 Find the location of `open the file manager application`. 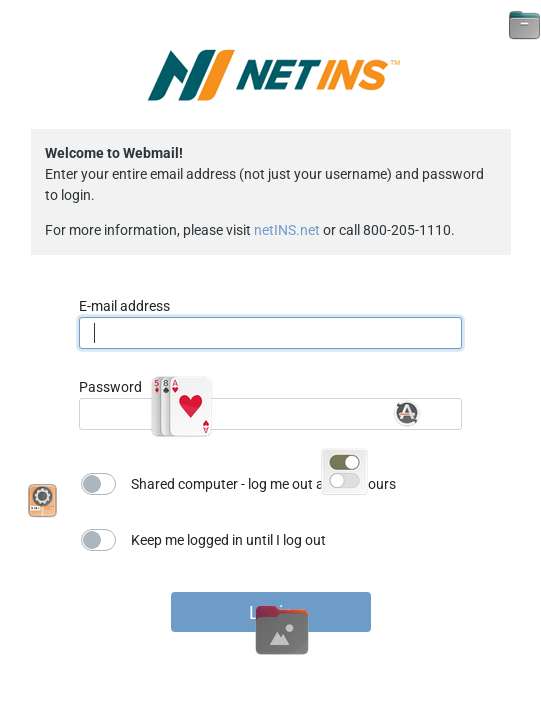

open the file manager application is located at coordinates (524, 24).